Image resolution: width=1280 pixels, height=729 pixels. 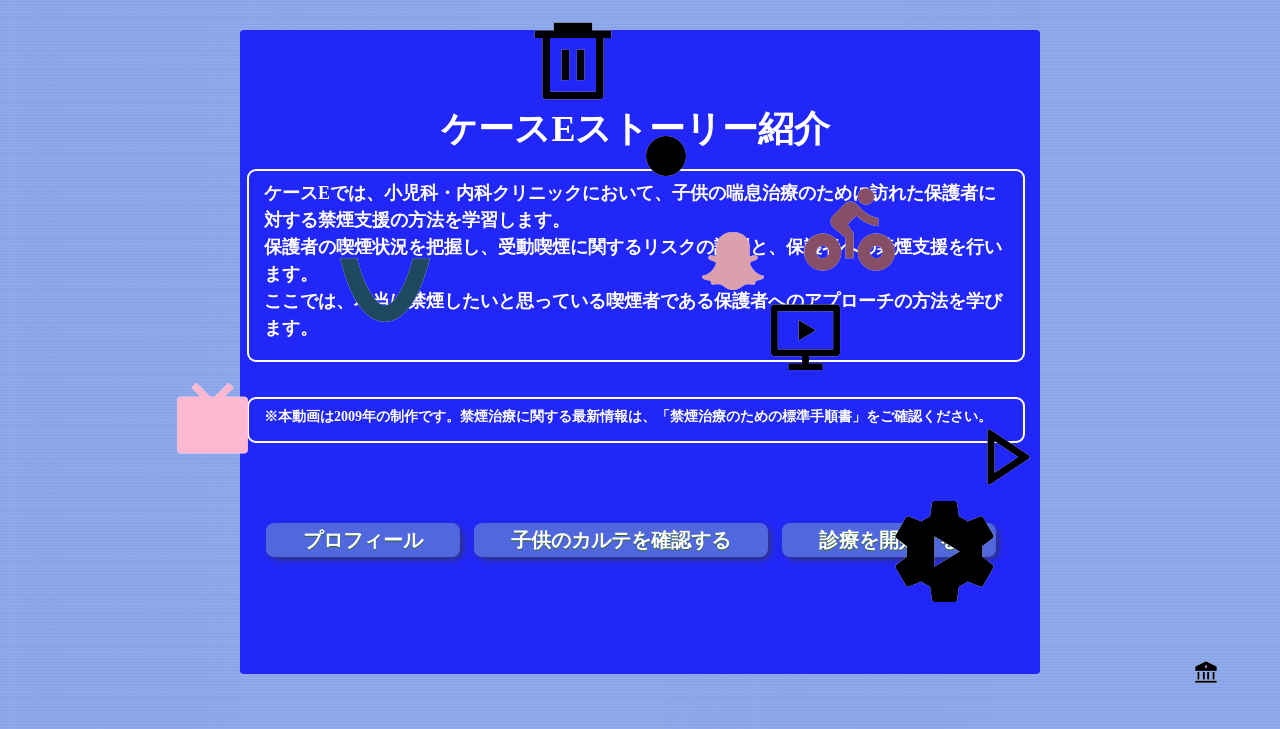 I want to click on delete selected item, so click(x=573, y=61).